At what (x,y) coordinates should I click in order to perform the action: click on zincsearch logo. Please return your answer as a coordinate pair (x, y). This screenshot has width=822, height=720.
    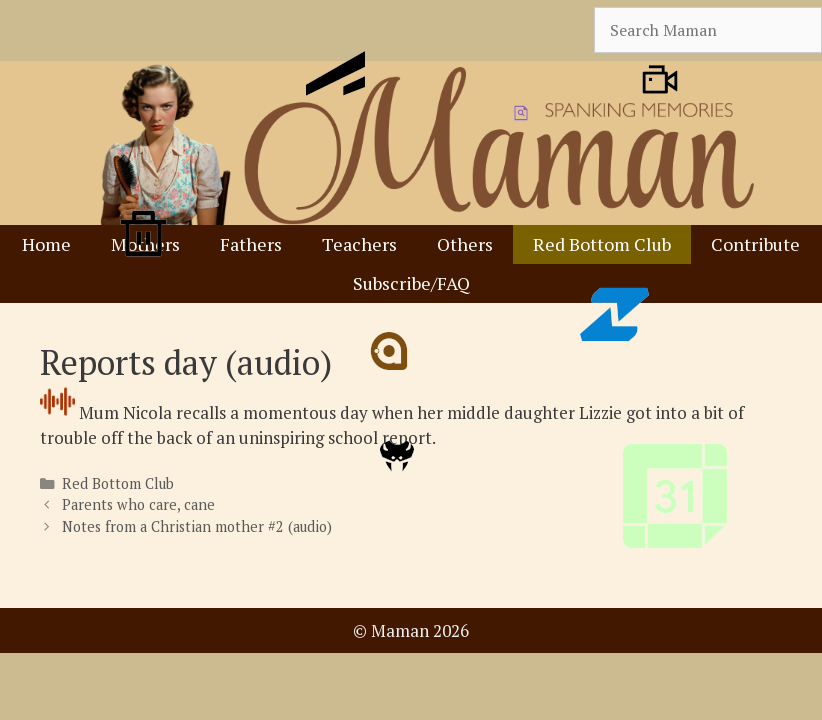
    Looking at the image, I should click on (614, 314).